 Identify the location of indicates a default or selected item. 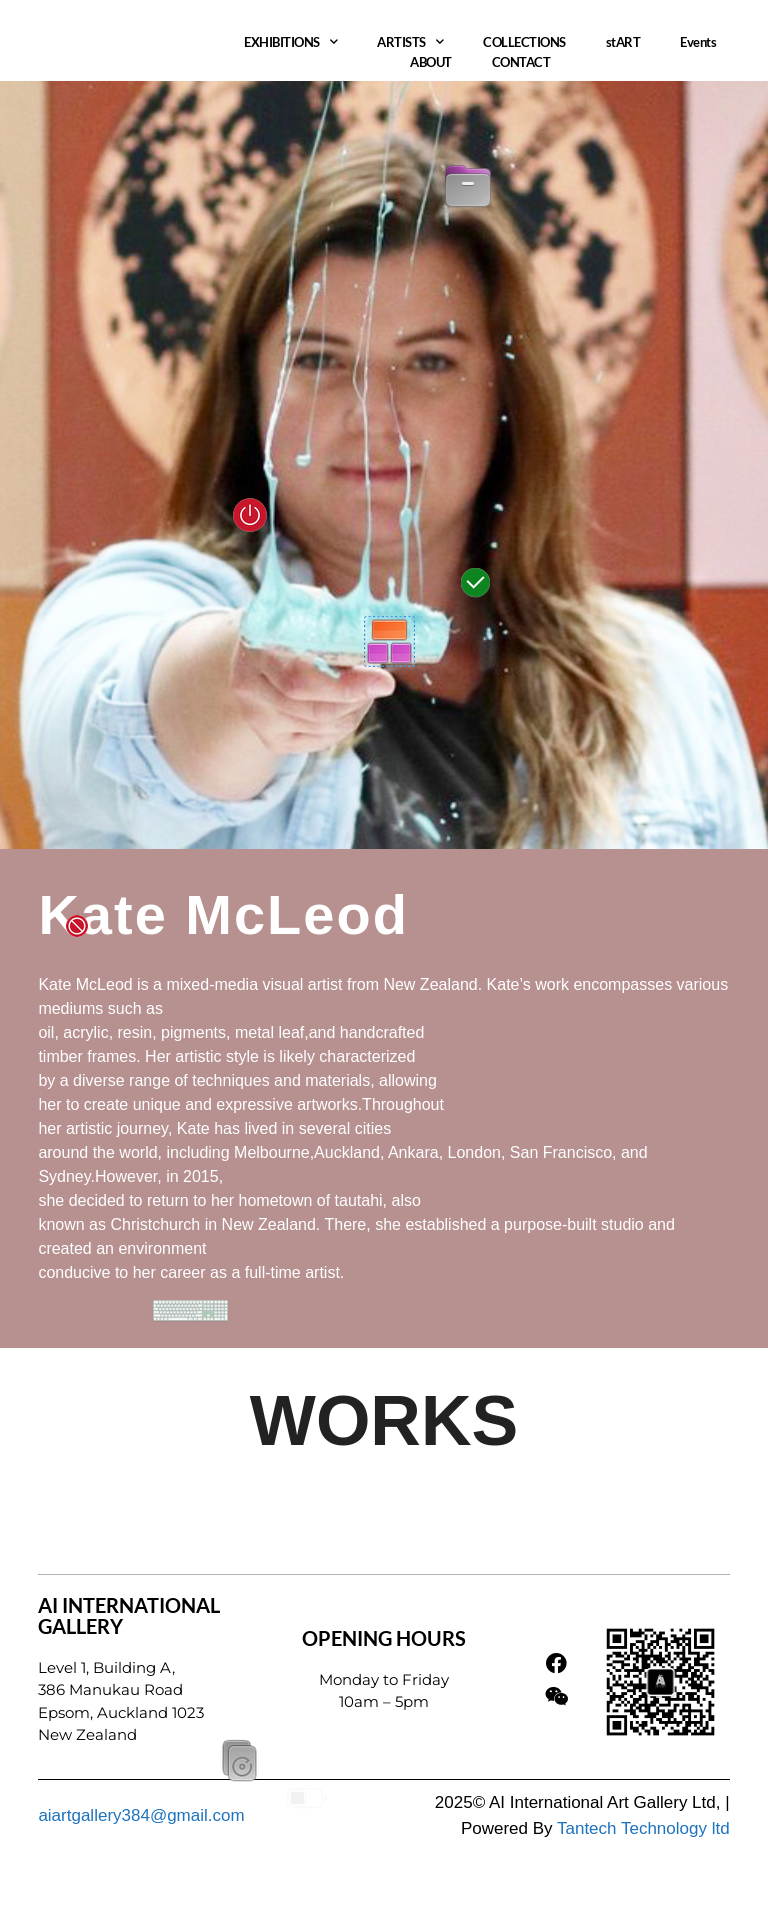
(475, 582).